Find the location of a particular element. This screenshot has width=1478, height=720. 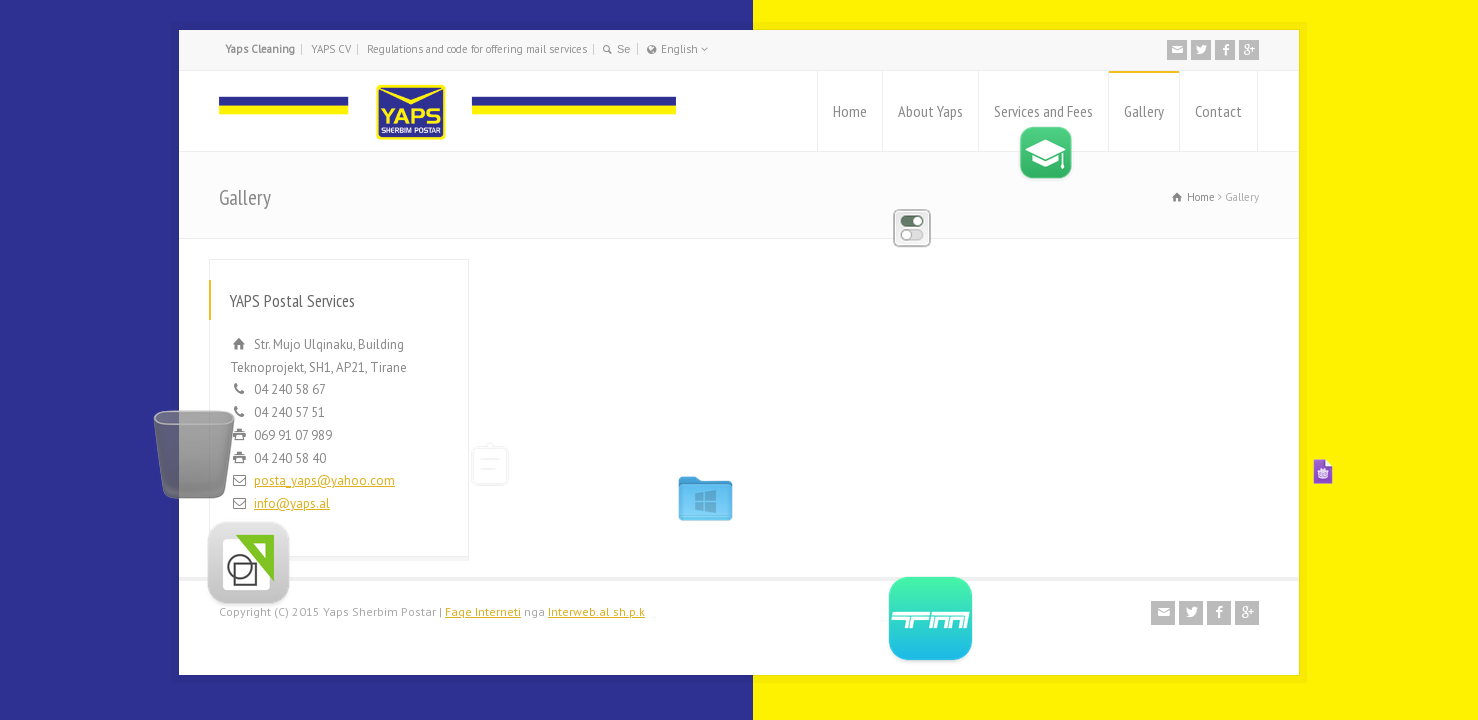

open the trash to view deleted items is located at coordinates (194, 453).